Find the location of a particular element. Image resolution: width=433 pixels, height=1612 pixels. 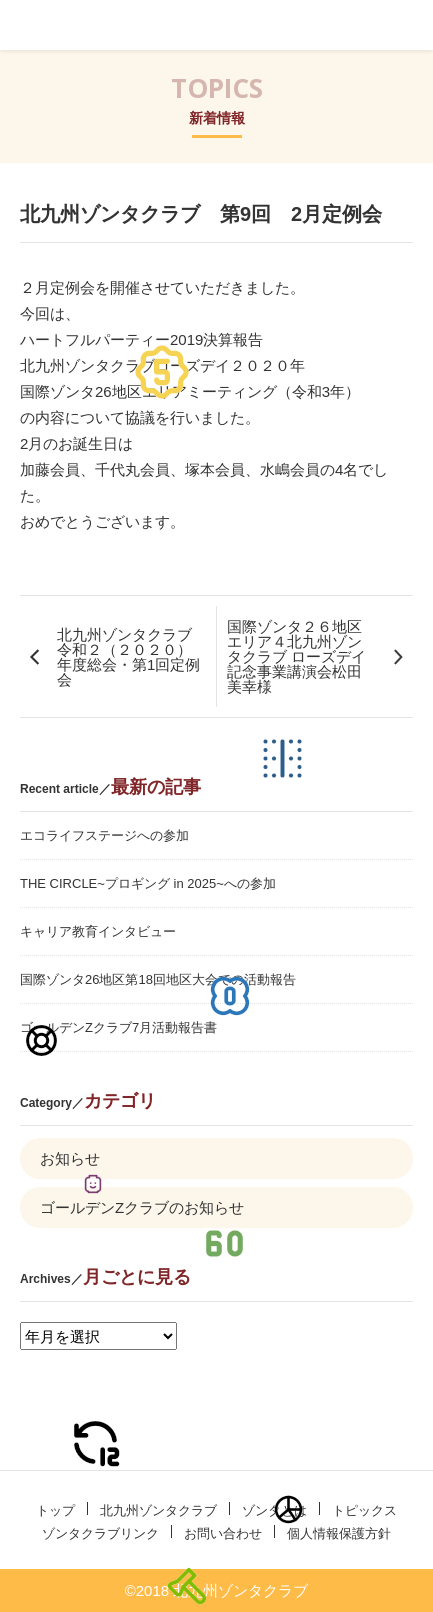

indicates a level 5 ranking or badge is located at coordinates (162, 372).